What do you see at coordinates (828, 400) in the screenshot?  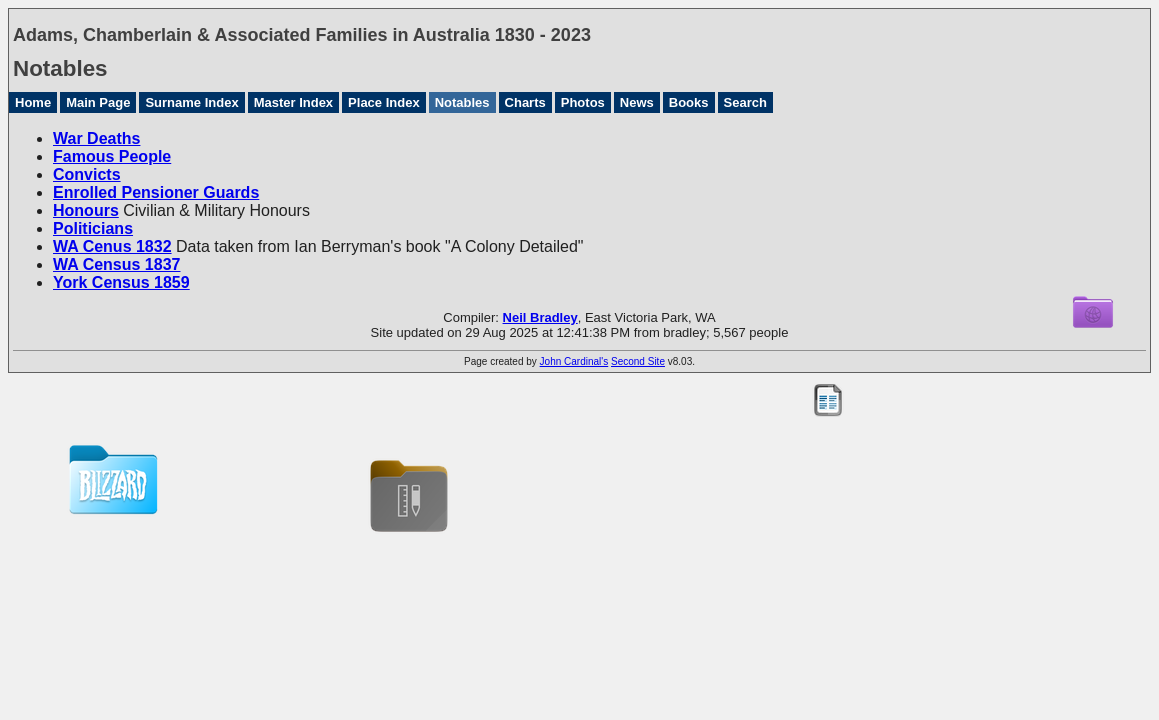 I see `libreoffice master document file type` at bounding box center [828, 400].